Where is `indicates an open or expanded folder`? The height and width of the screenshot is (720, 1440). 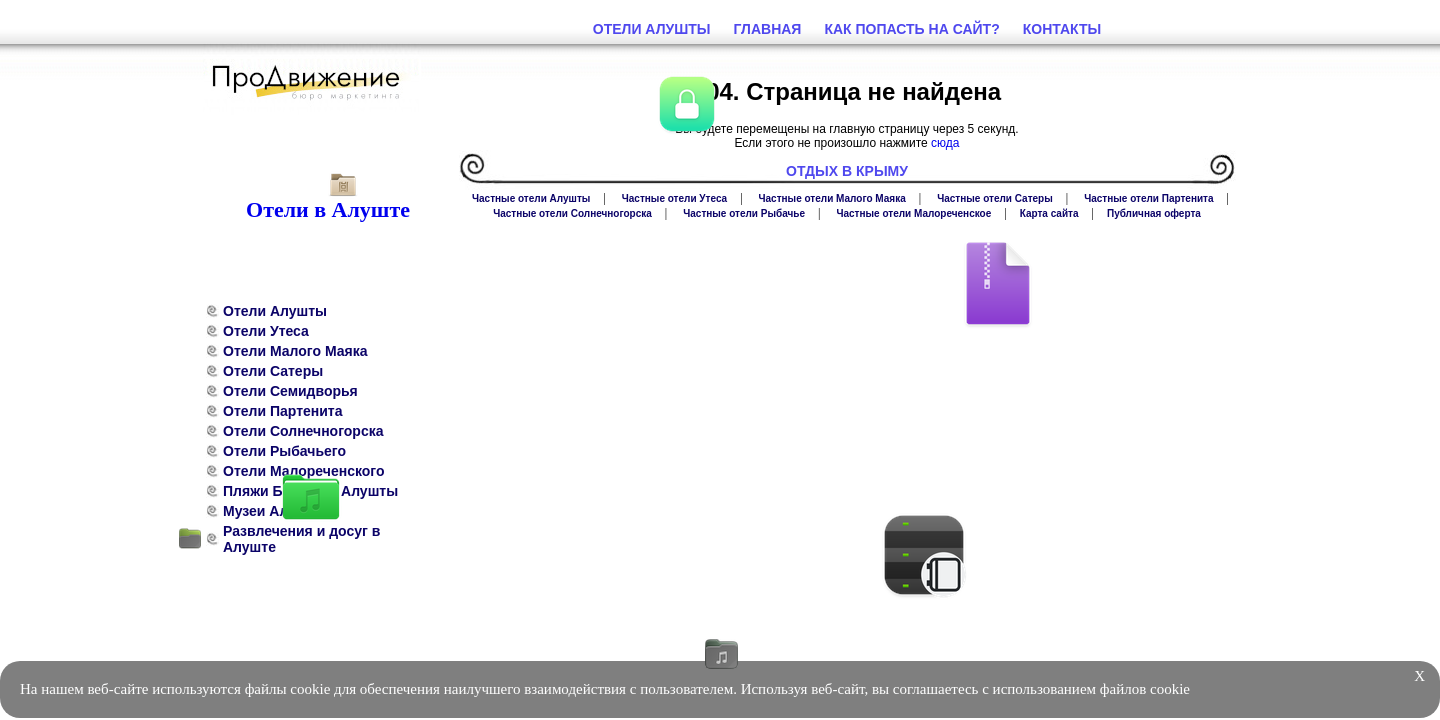
indicates an open or expanded folder is located at coordinates (190, 538).